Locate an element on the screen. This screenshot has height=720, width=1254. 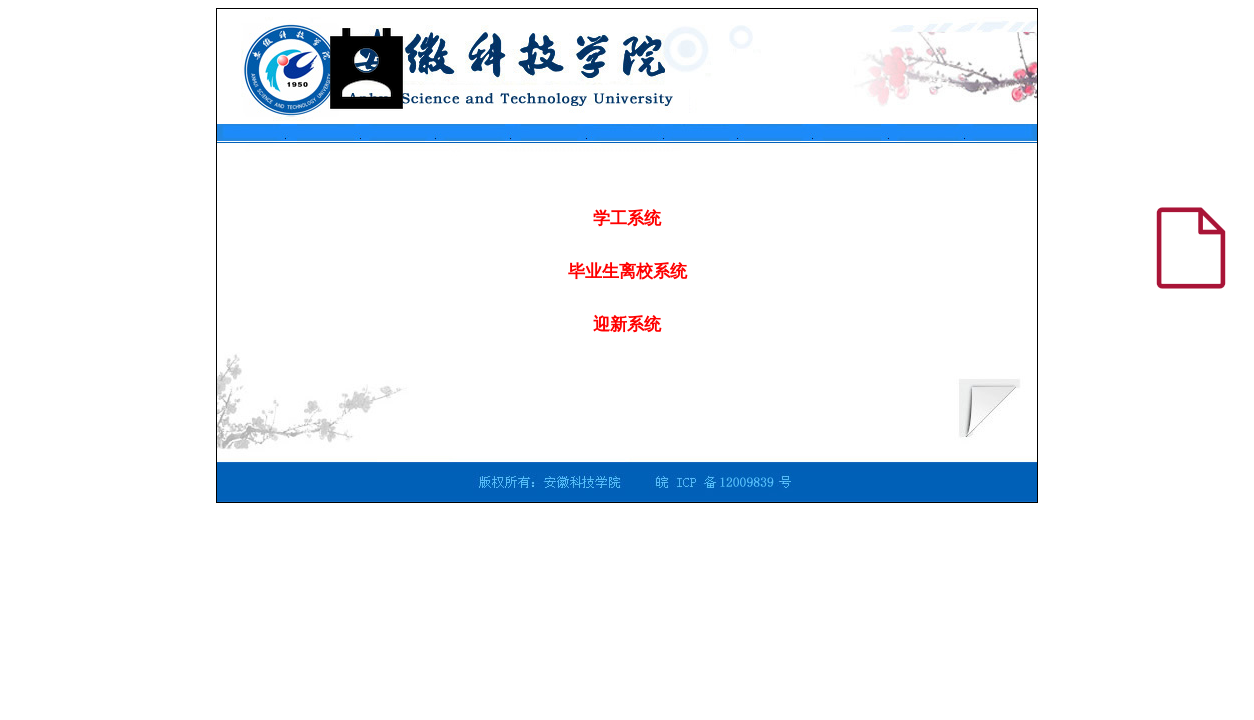
view contact's calendar or schedule is located at coordinates (366, 72).